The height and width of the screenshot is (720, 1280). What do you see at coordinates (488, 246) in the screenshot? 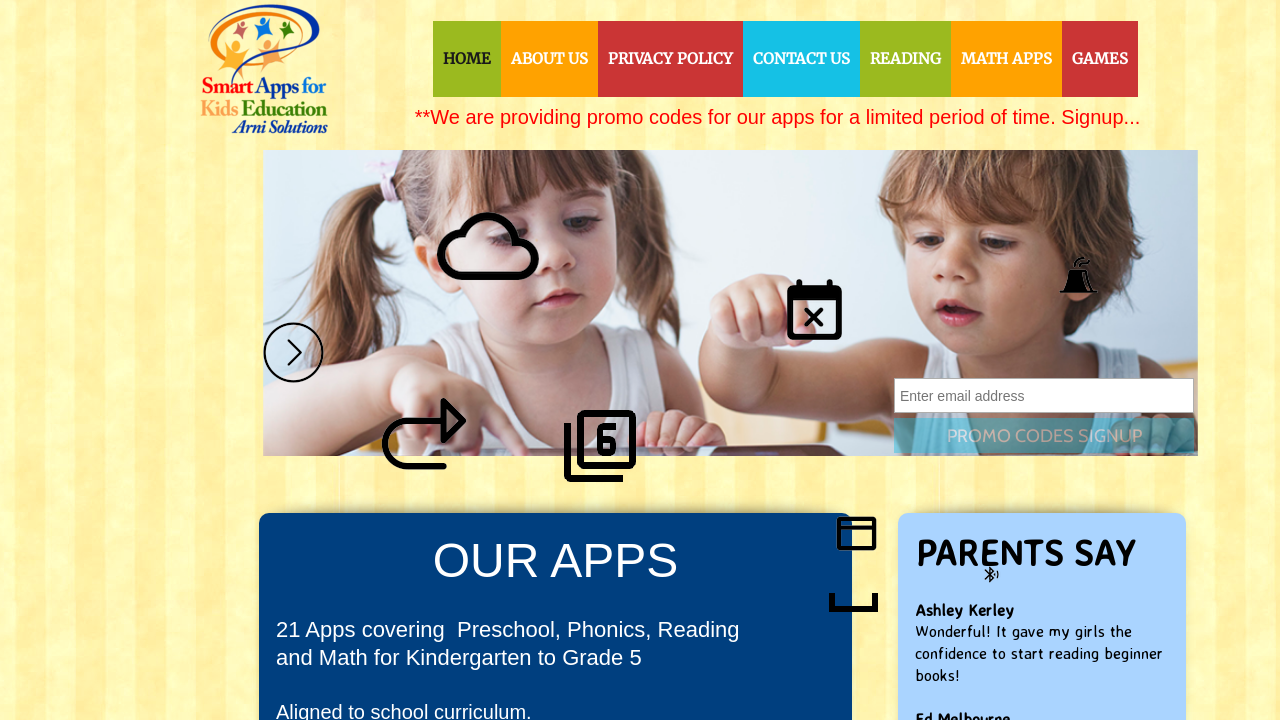
I see `cloud storage or sync status` at bounding box center [488, 246].